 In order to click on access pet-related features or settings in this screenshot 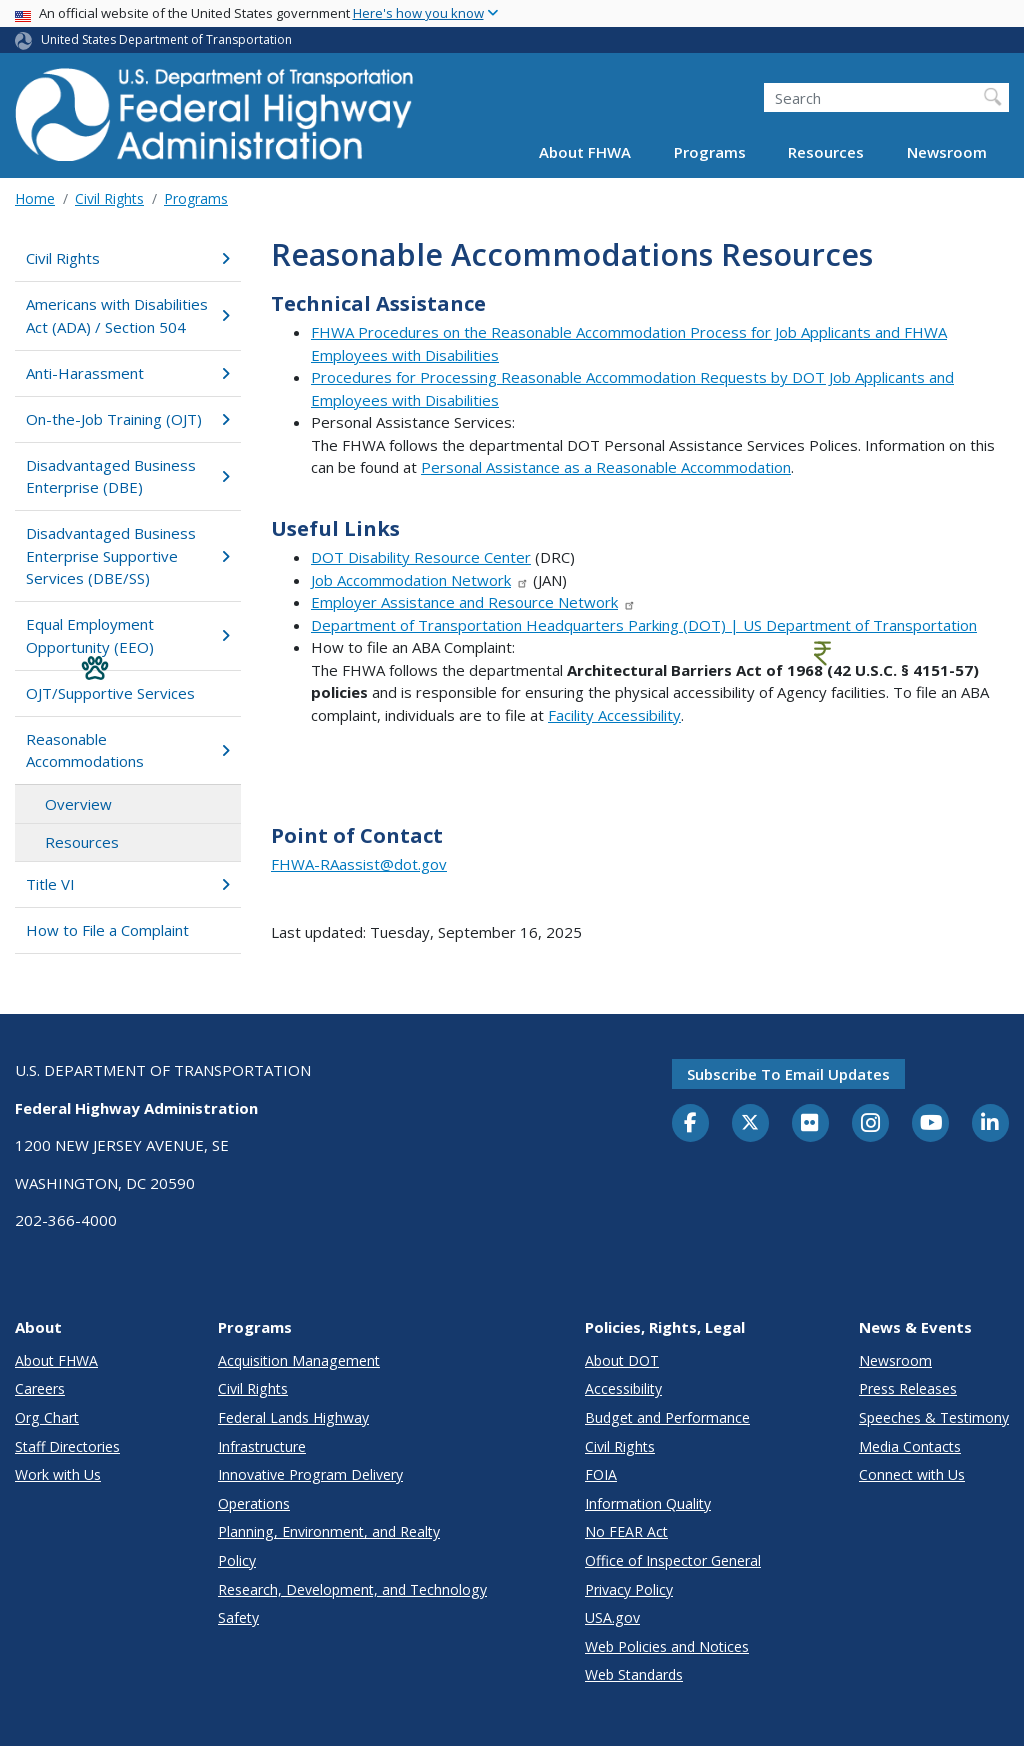, I will do `click(95, 668)`.